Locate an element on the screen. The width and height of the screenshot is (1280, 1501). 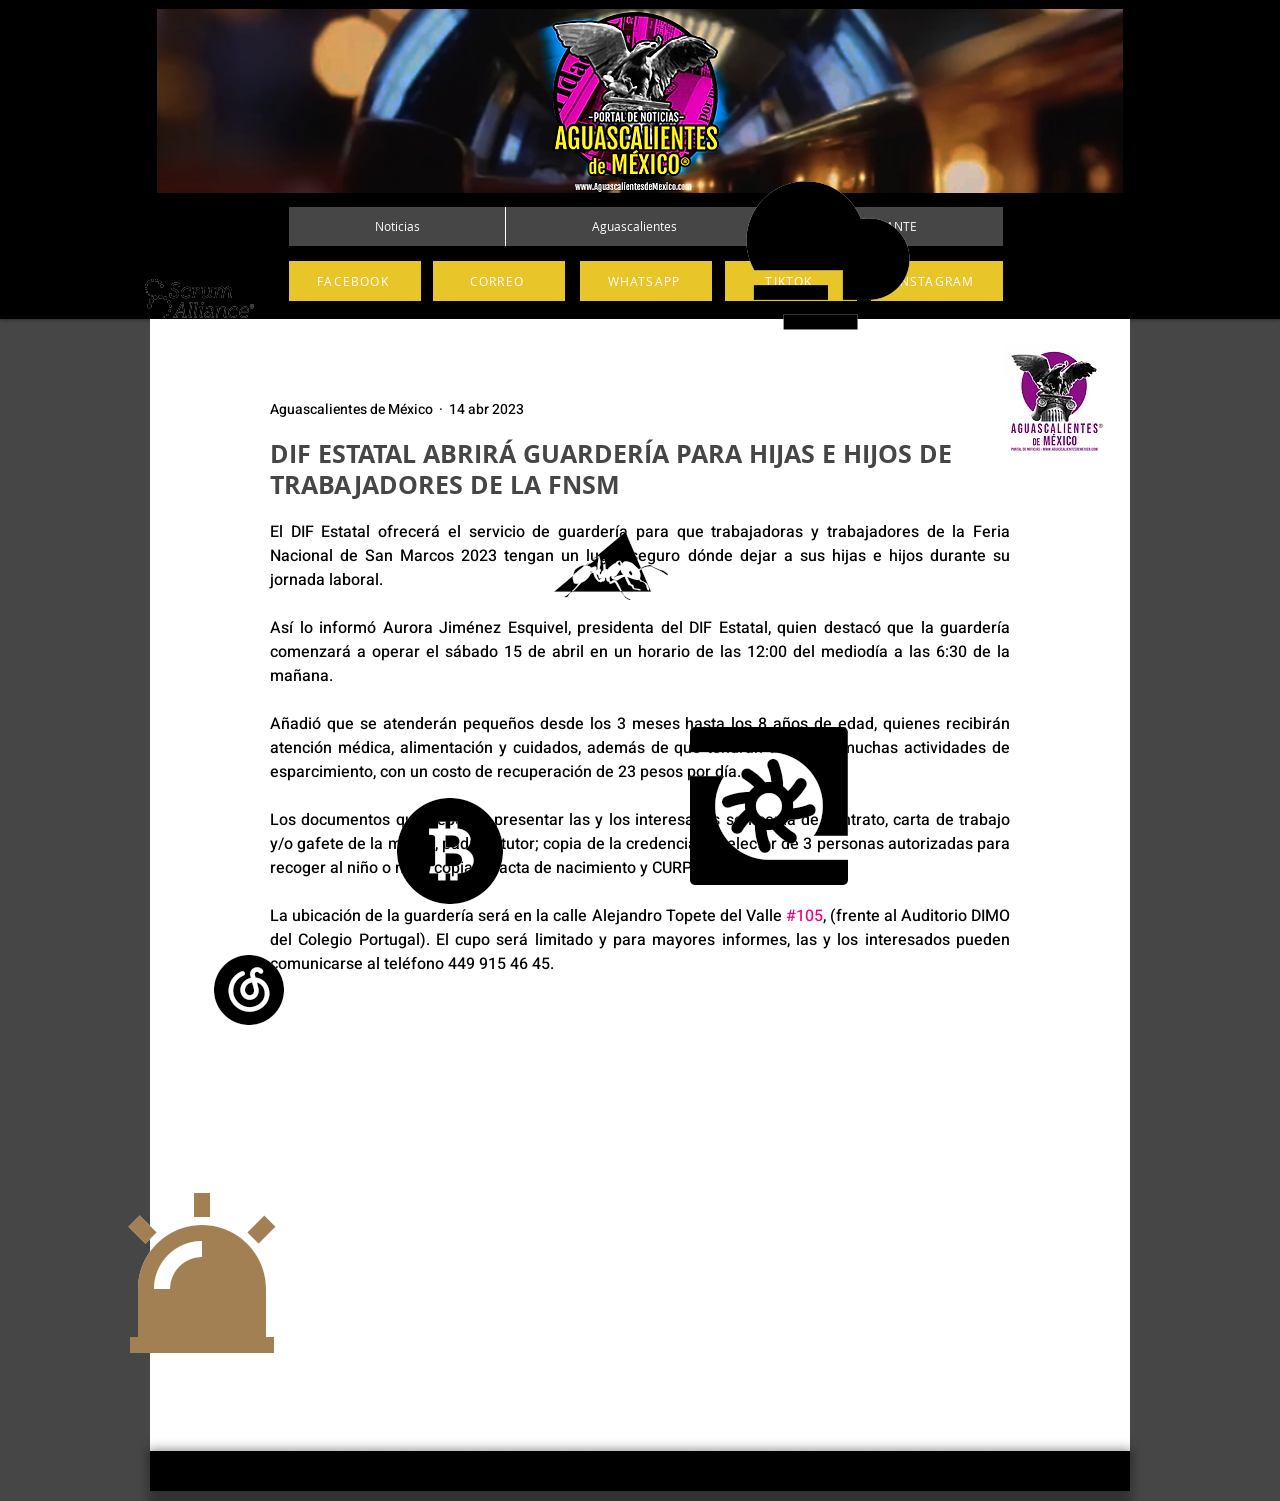
indicates windy weather conditions is located at coordinates (828, 248).